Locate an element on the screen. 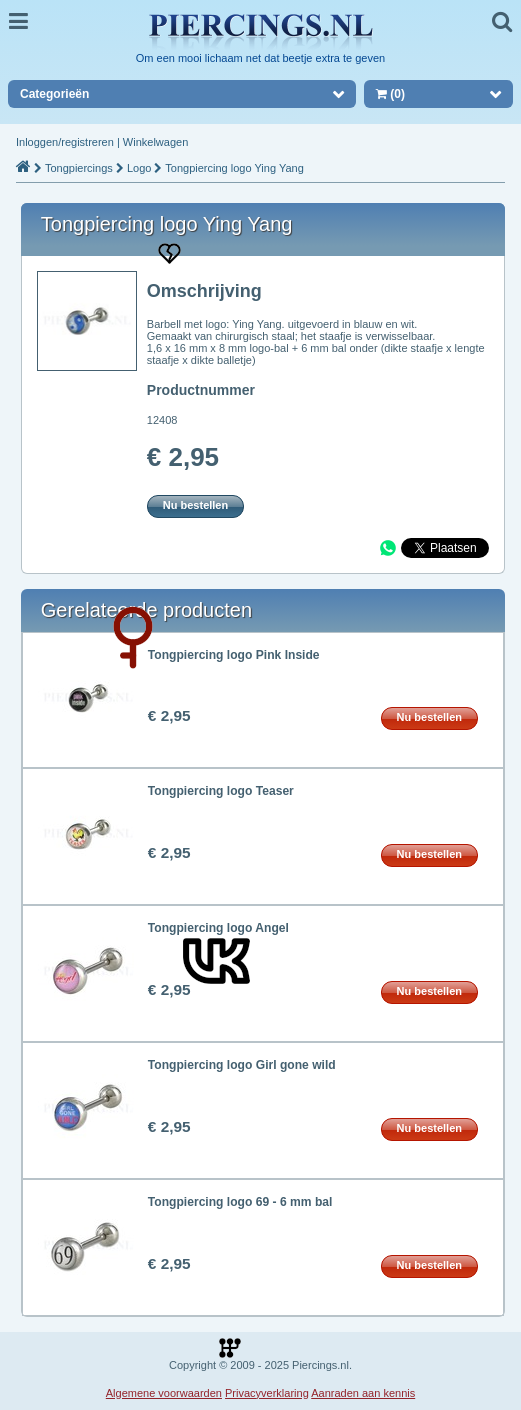 The image size is (521, 1410). indicates manual transmission or gear settings is located at coordinates (230, 1348).